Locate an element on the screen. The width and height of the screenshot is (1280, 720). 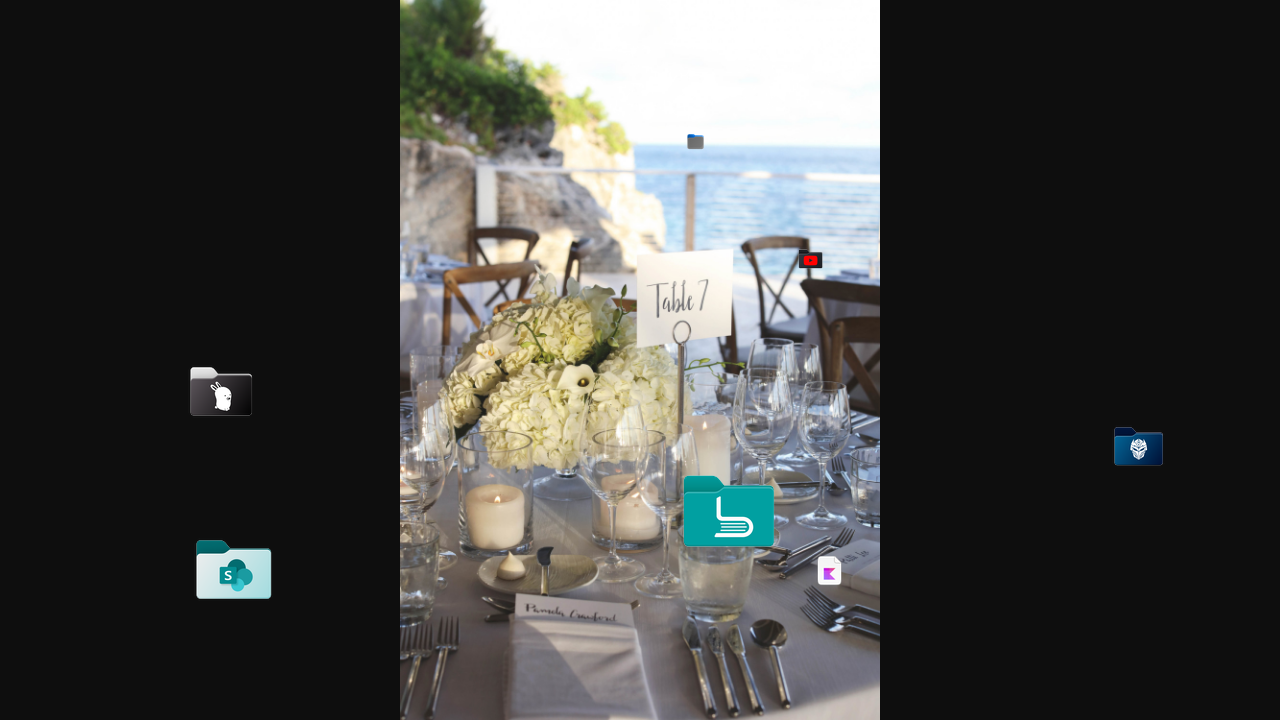
folder containing Plan 9 operating system files is located at coordinates (221, 393).